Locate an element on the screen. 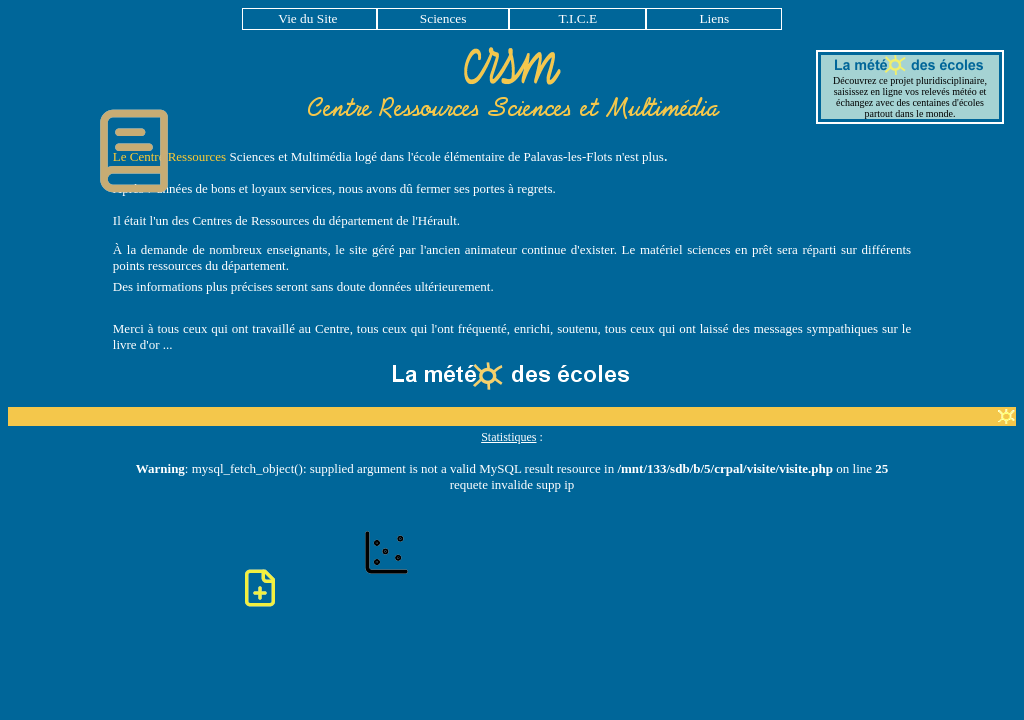  create a new file is located at coordinates (260, 588).